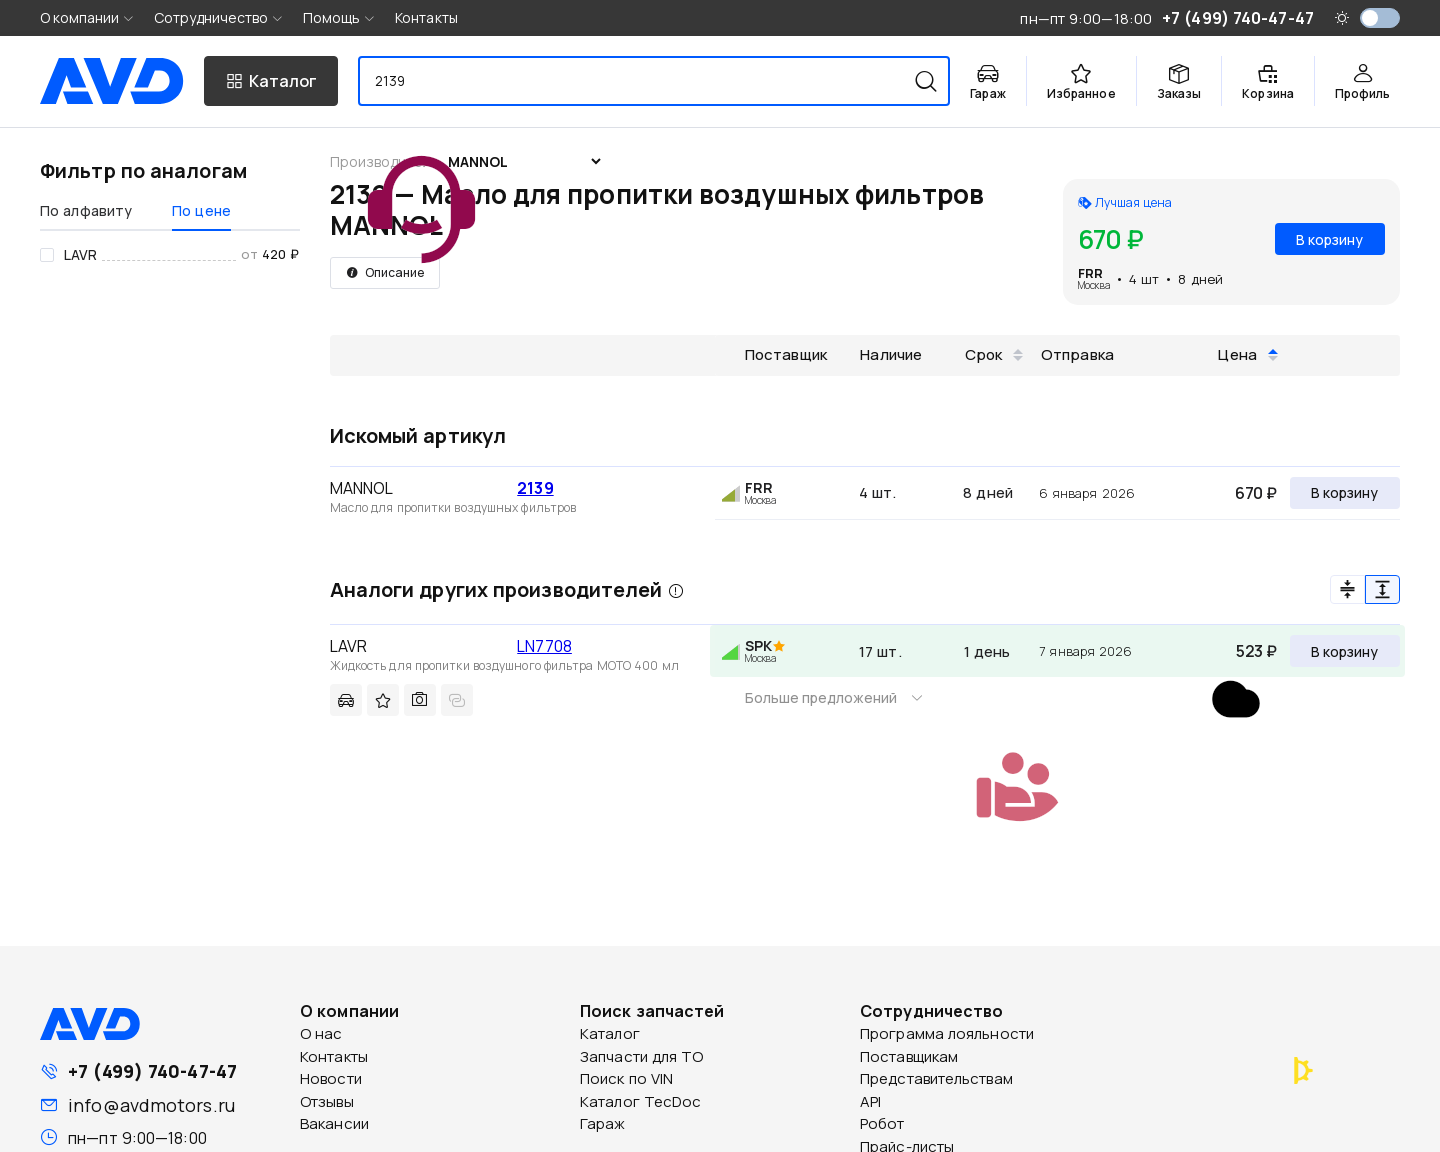 The width and height of the screenshot is (1440, 1152). What do you see at coordinates (1016, 788) in the screenshot?
I see `make a payment or send money` at bounding box center [1016, 788].